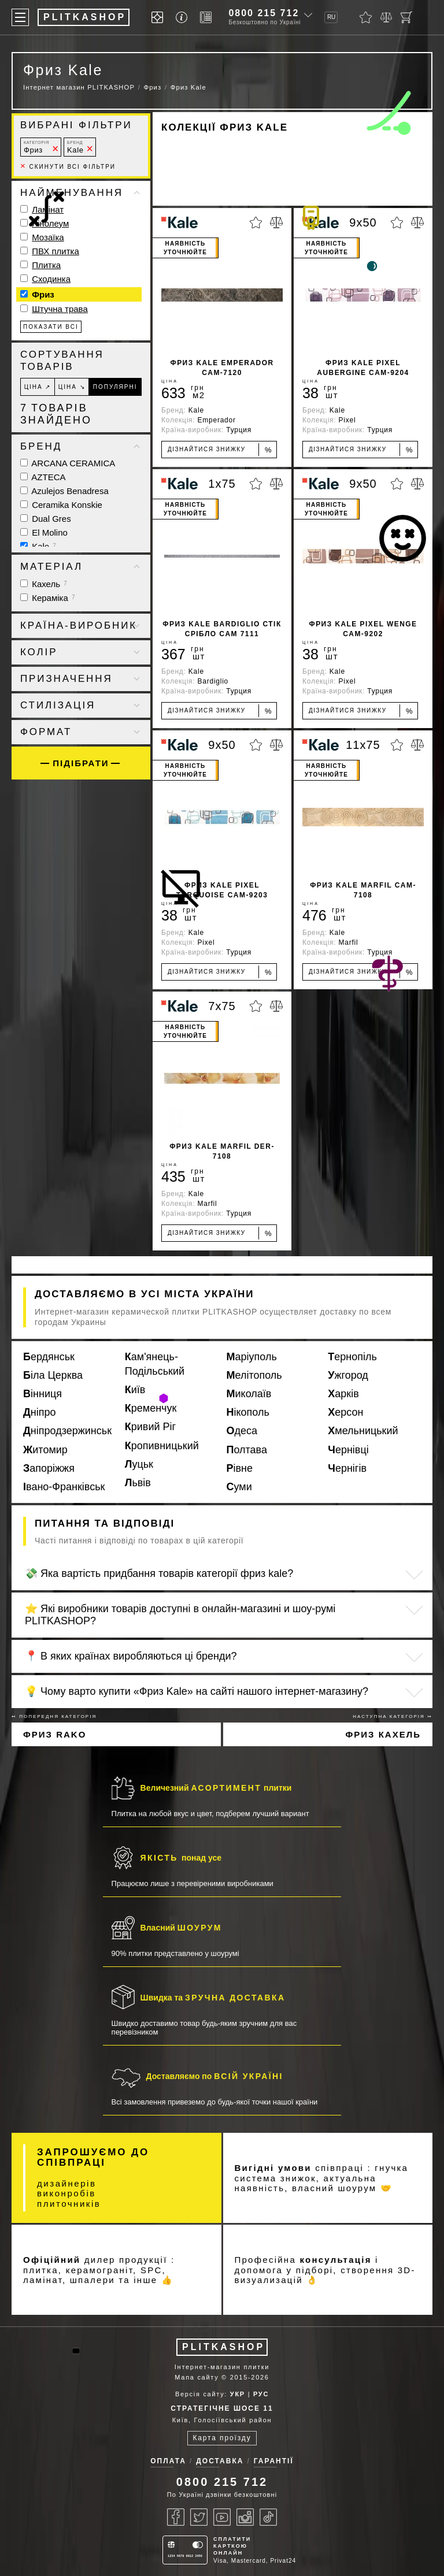 The height and width of the screenshot is (2576, 444). What do you see at coordinates (388, 973) in the screenshot?
I see `access medical or healthcare services` at bounding box center [388, 973].